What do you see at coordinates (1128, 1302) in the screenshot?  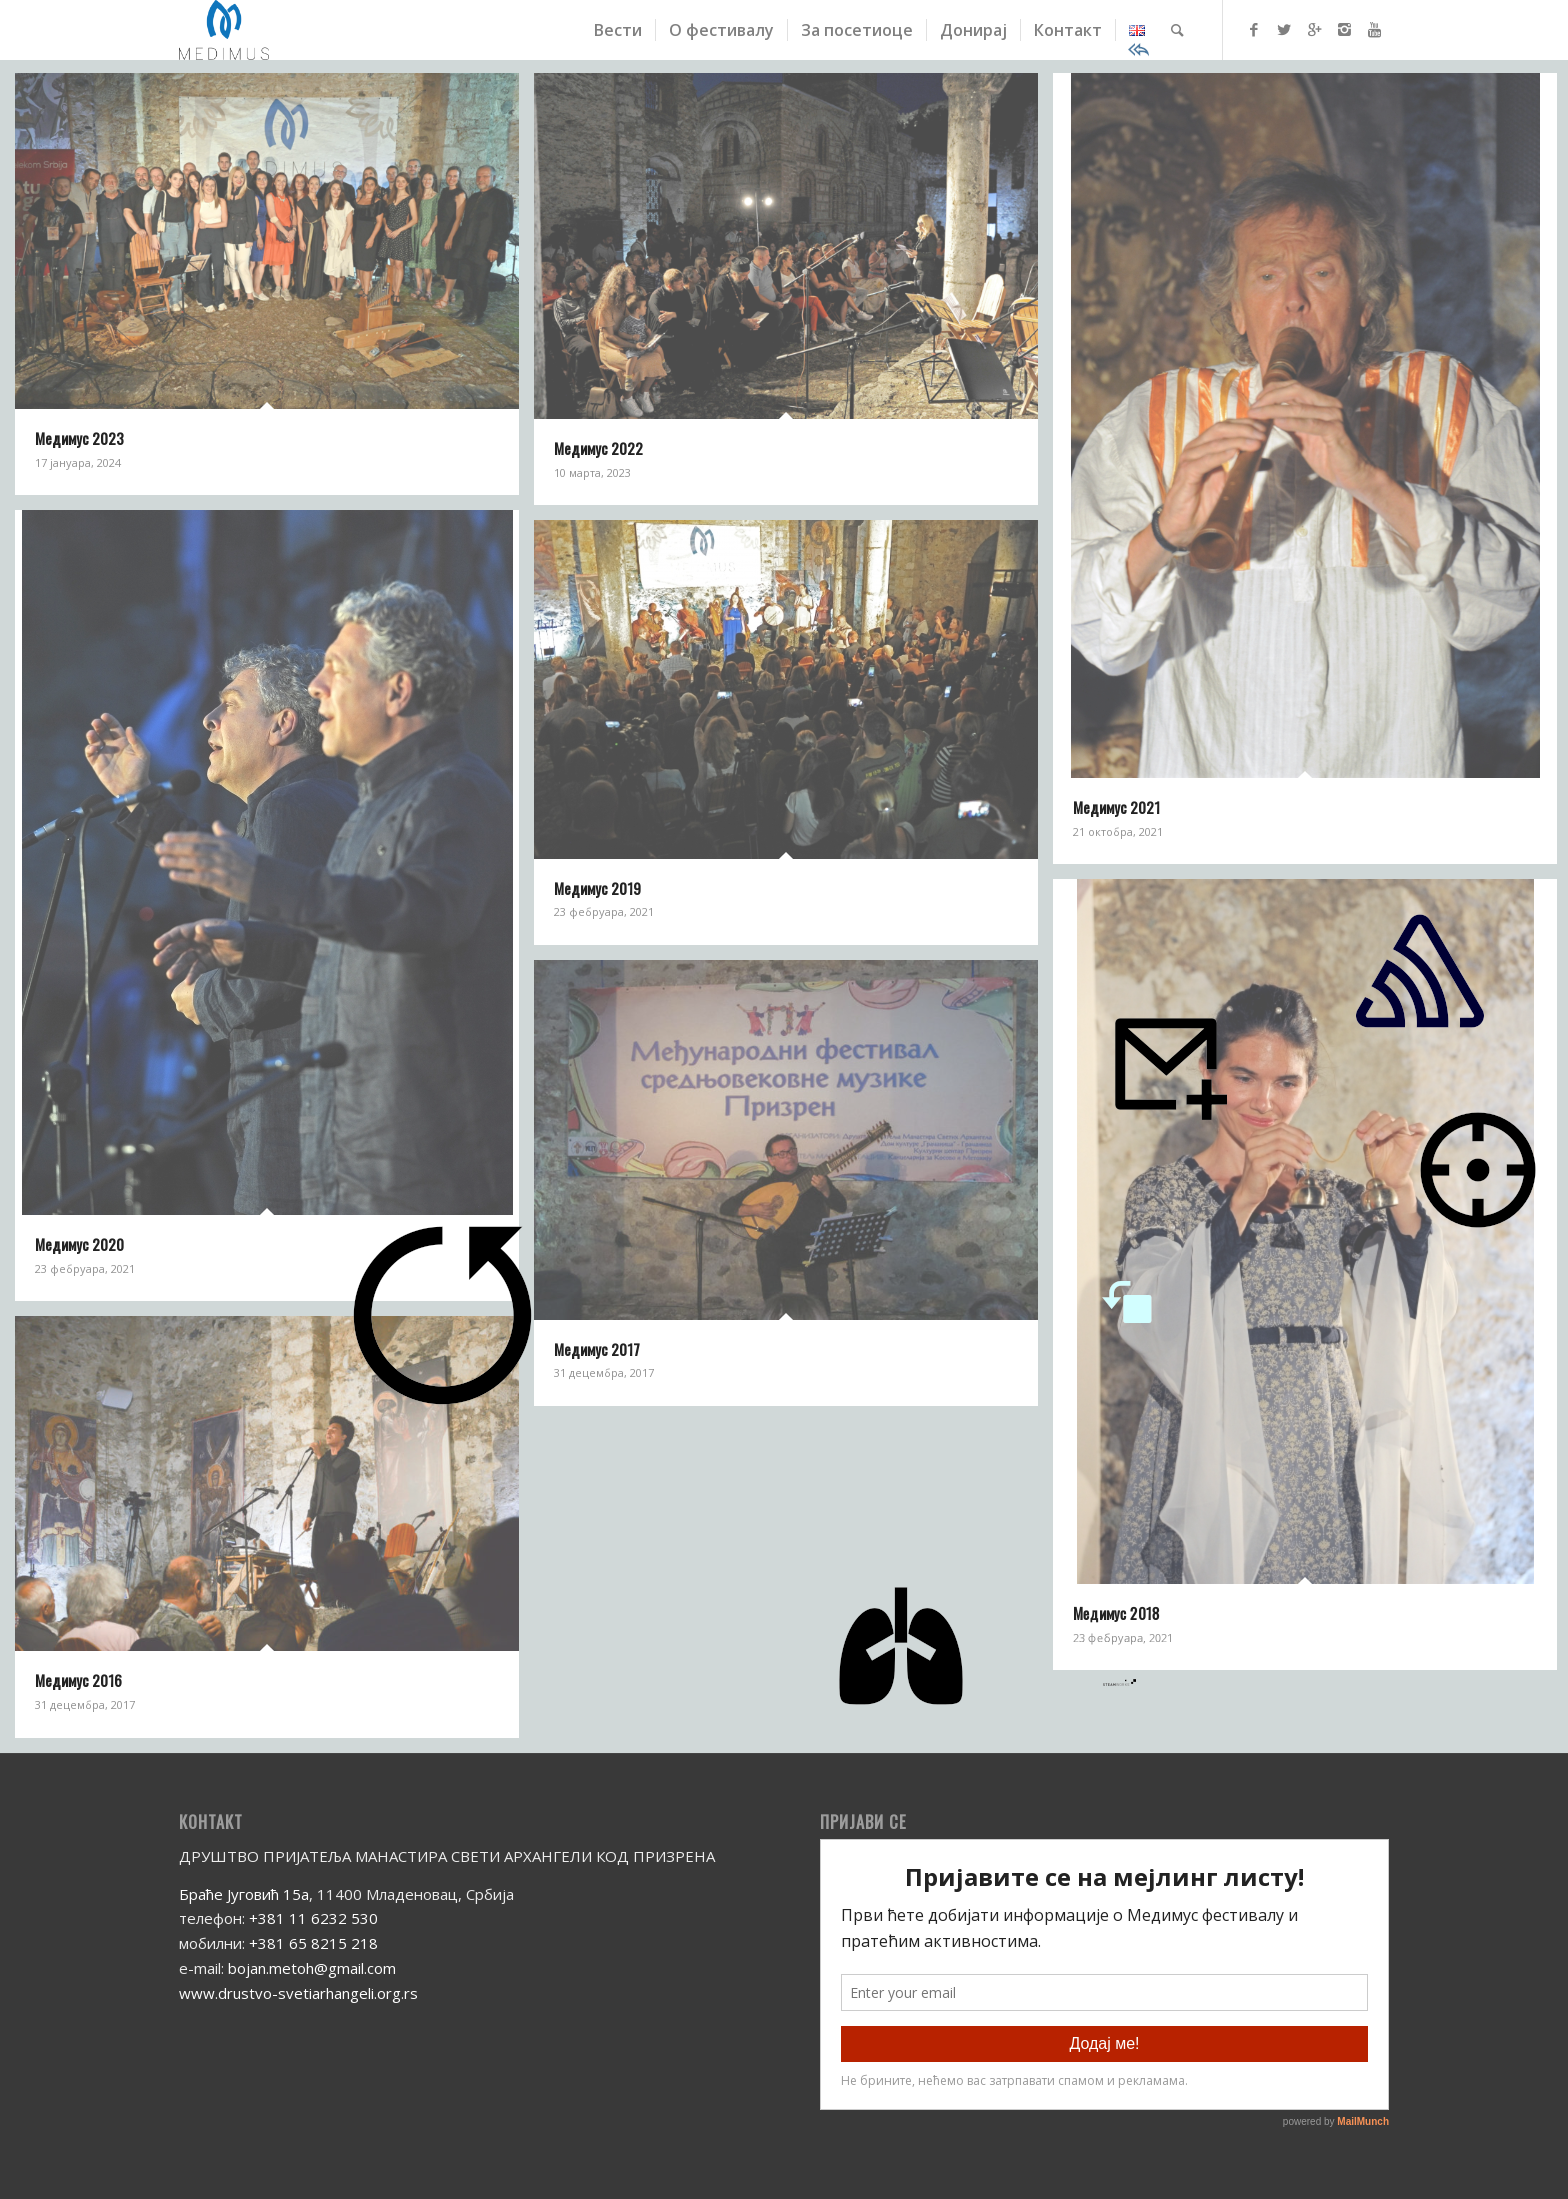 I see `rotate object counterclockwise` at bounding box center [1128, 1302].